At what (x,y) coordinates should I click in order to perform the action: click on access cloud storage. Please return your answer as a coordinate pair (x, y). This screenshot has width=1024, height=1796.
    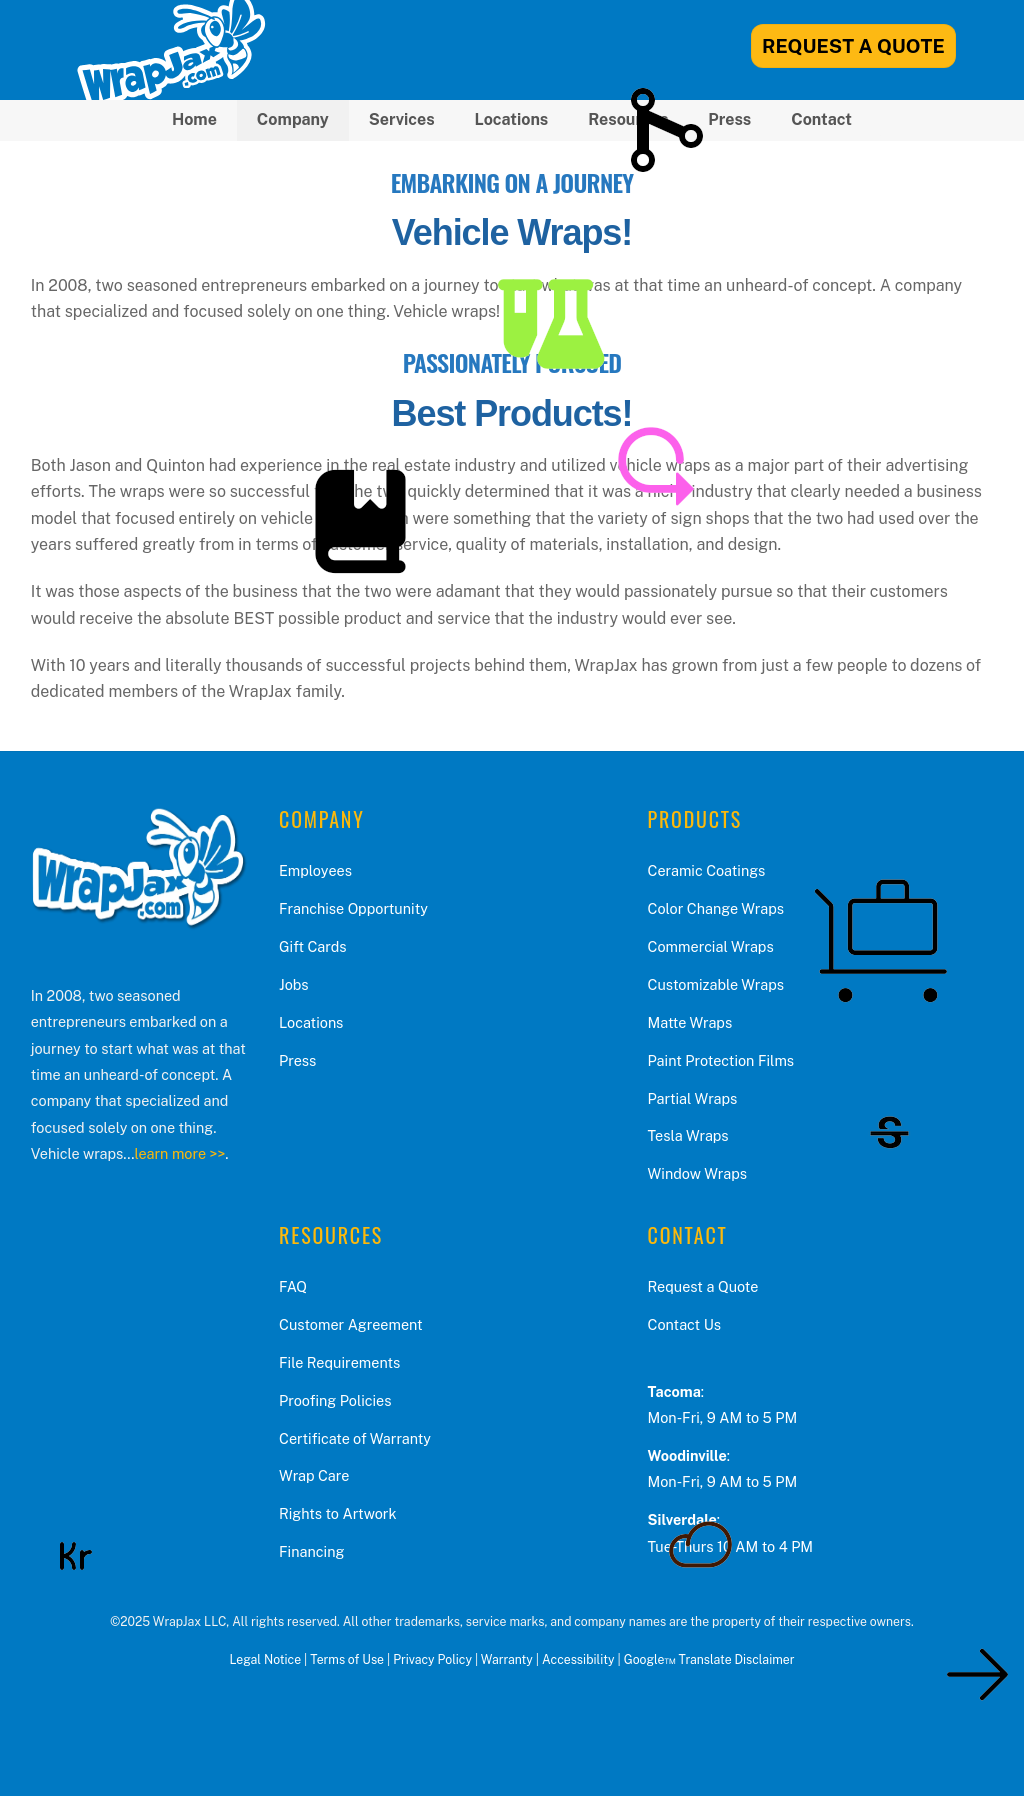
    Looking at the image, I should click on (700, 1544).